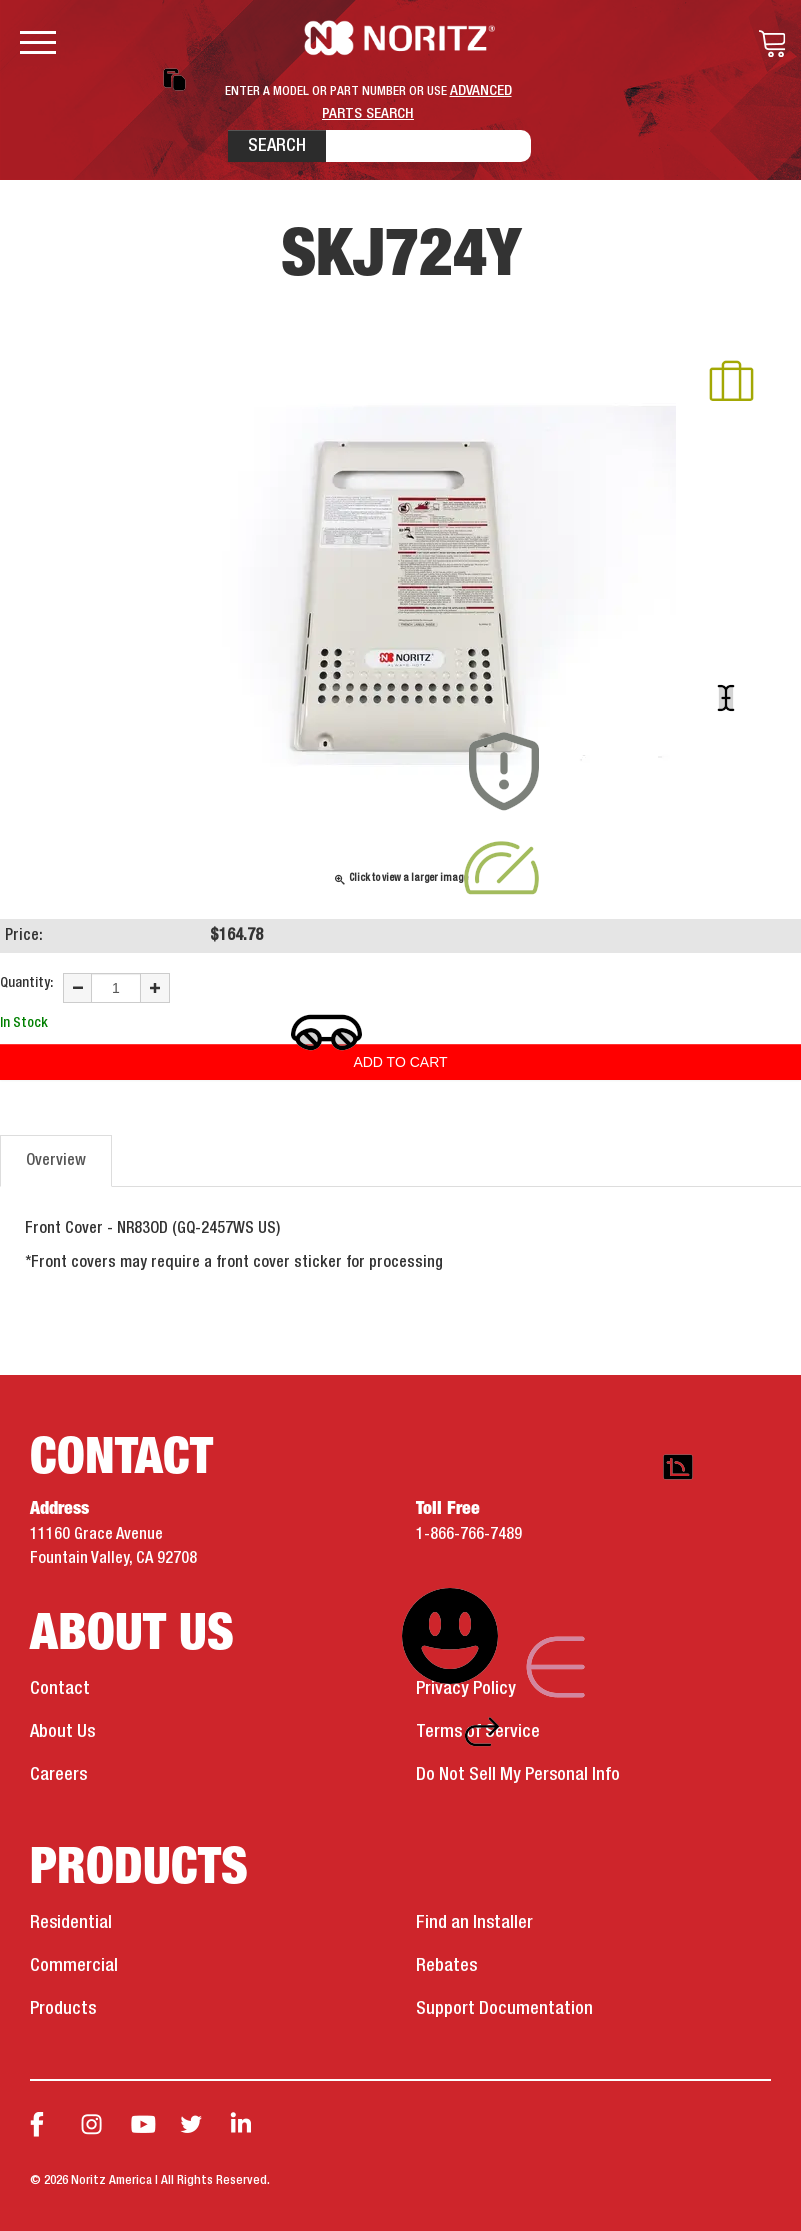 The height and width of the screenshot is (2231, 801). What do you see at coordinates (504, 772) in the screenshot?
I see `view security or privacy settings` at bounding box center [504, 772].